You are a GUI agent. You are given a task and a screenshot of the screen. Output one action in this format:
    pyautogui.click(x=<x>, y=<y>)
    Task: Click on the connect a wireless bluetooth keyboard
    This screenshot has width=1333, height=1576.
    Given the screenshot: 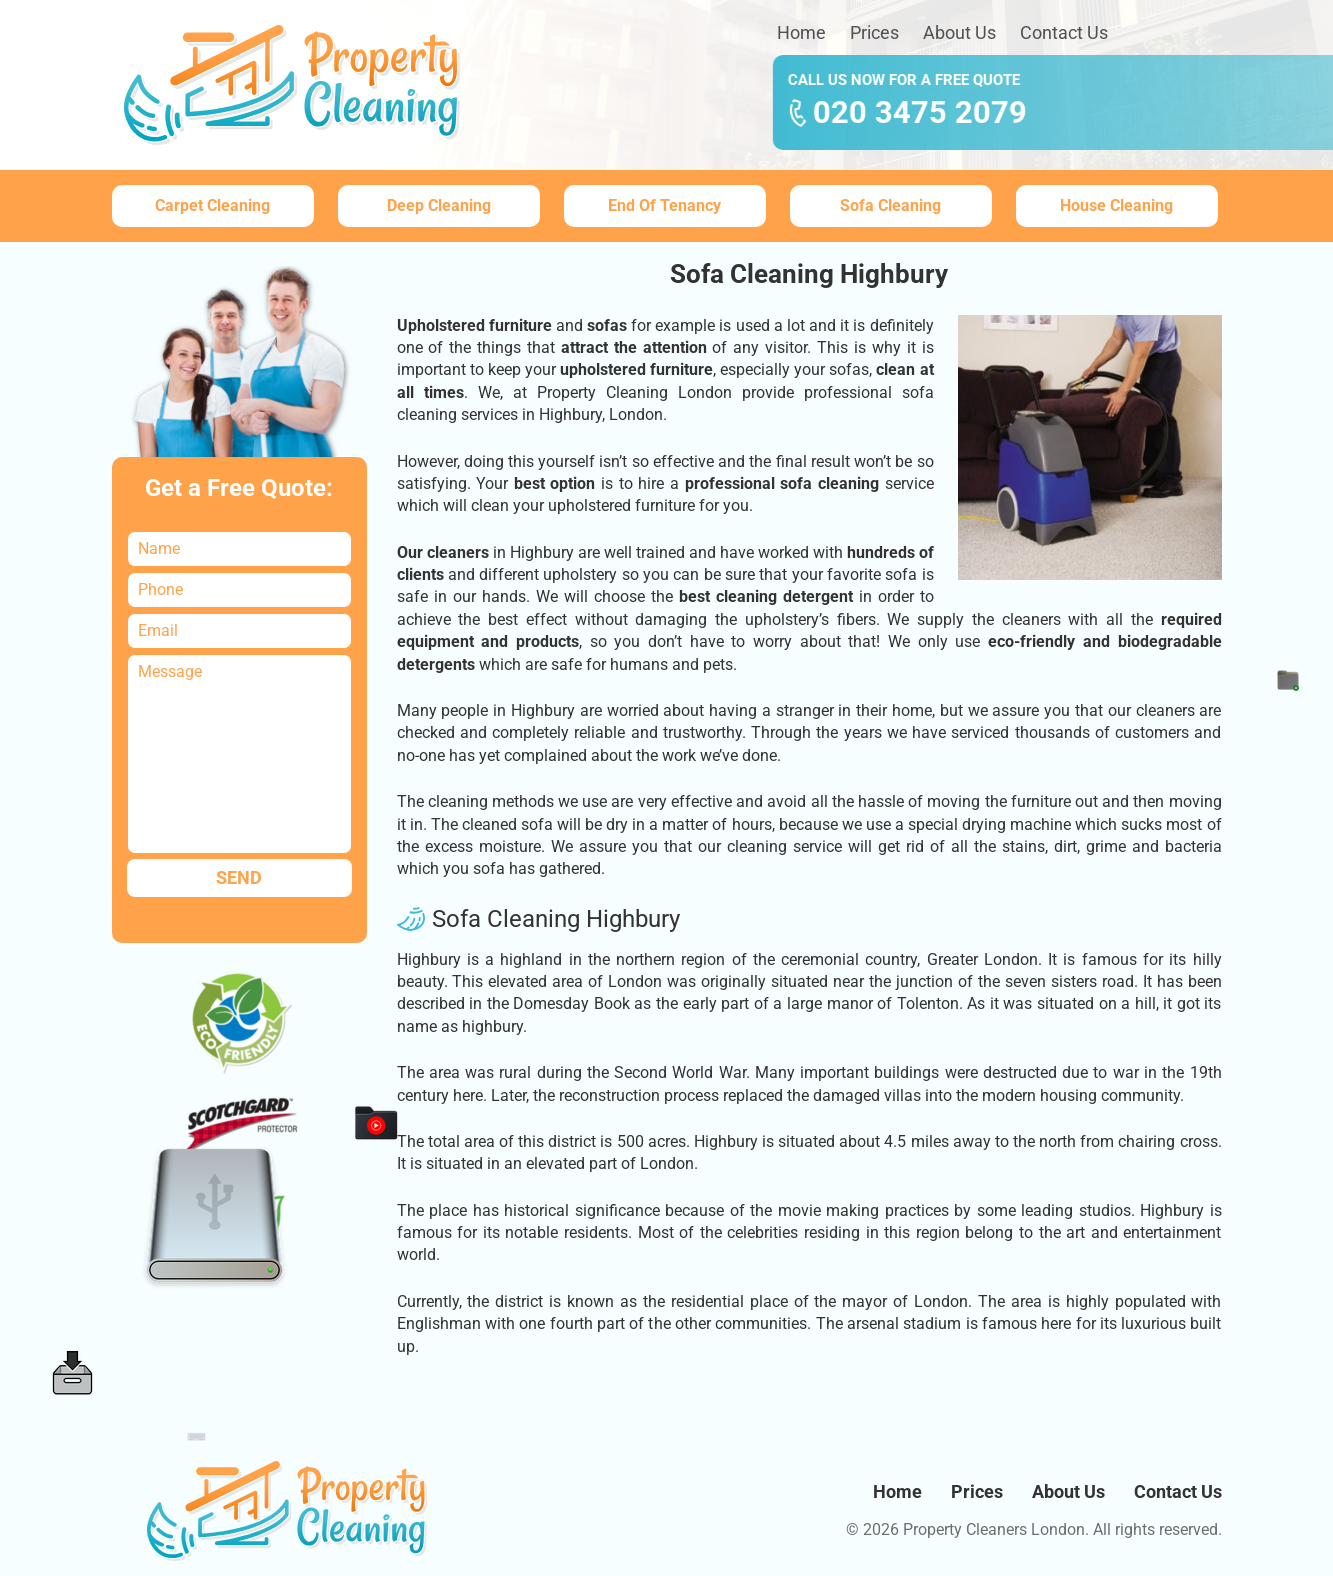 What is the action you would take?
    pyautogui.click(x=196, y=1436)
    